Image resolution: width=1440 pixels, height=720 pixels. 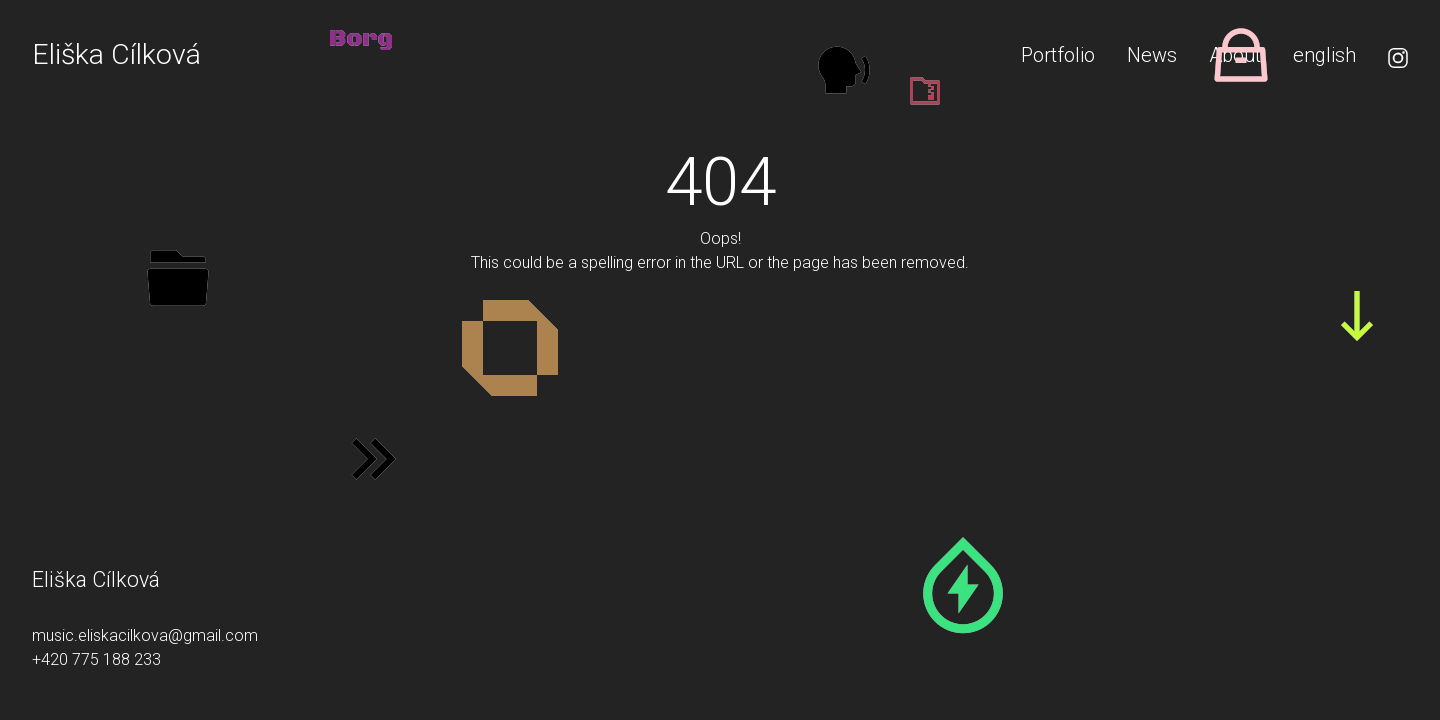 I want to click on open borgbackup application, so click(x=361, y=40).